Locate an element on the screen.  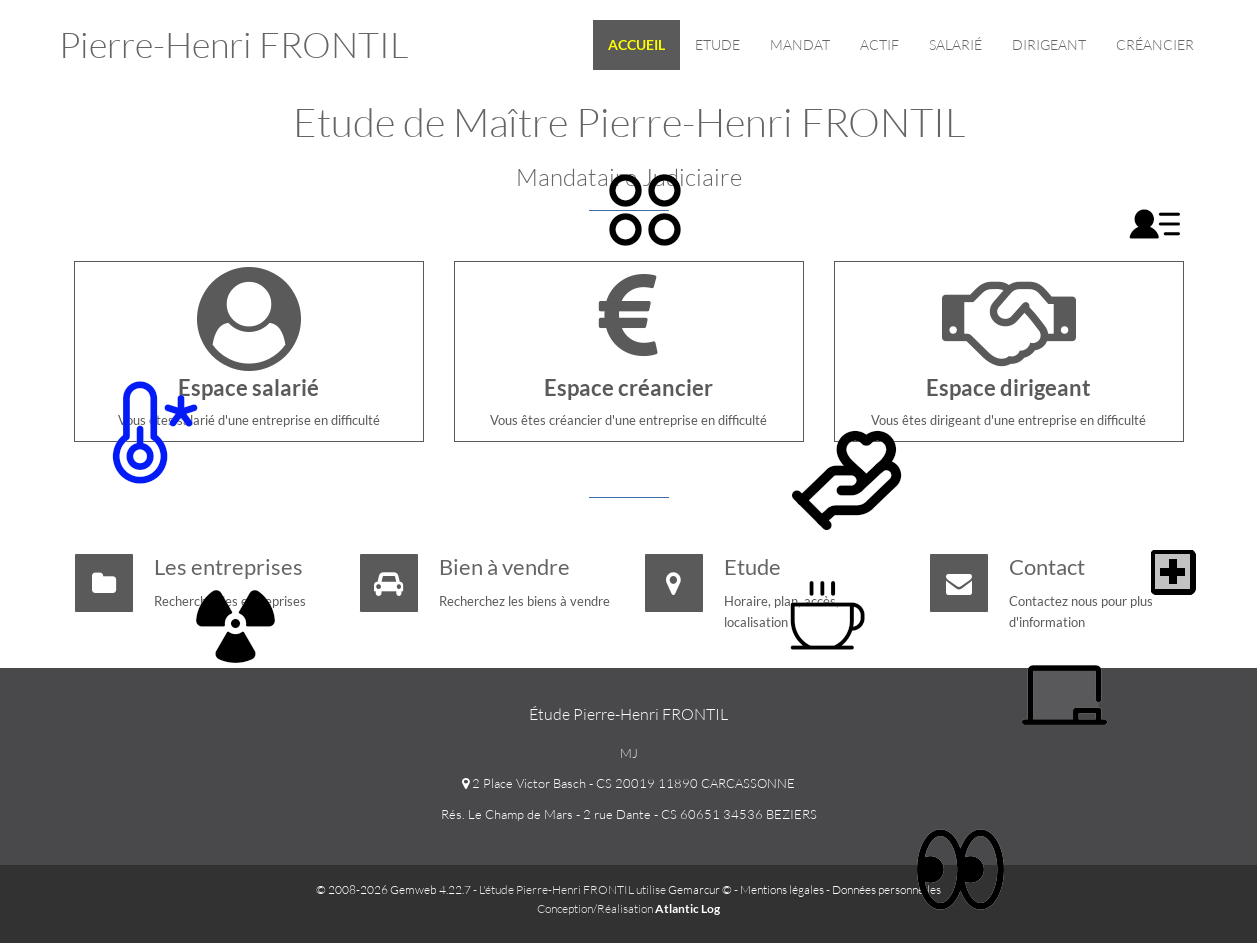
access presentation or whiteboard mode is located at coordinates (1064, 696).